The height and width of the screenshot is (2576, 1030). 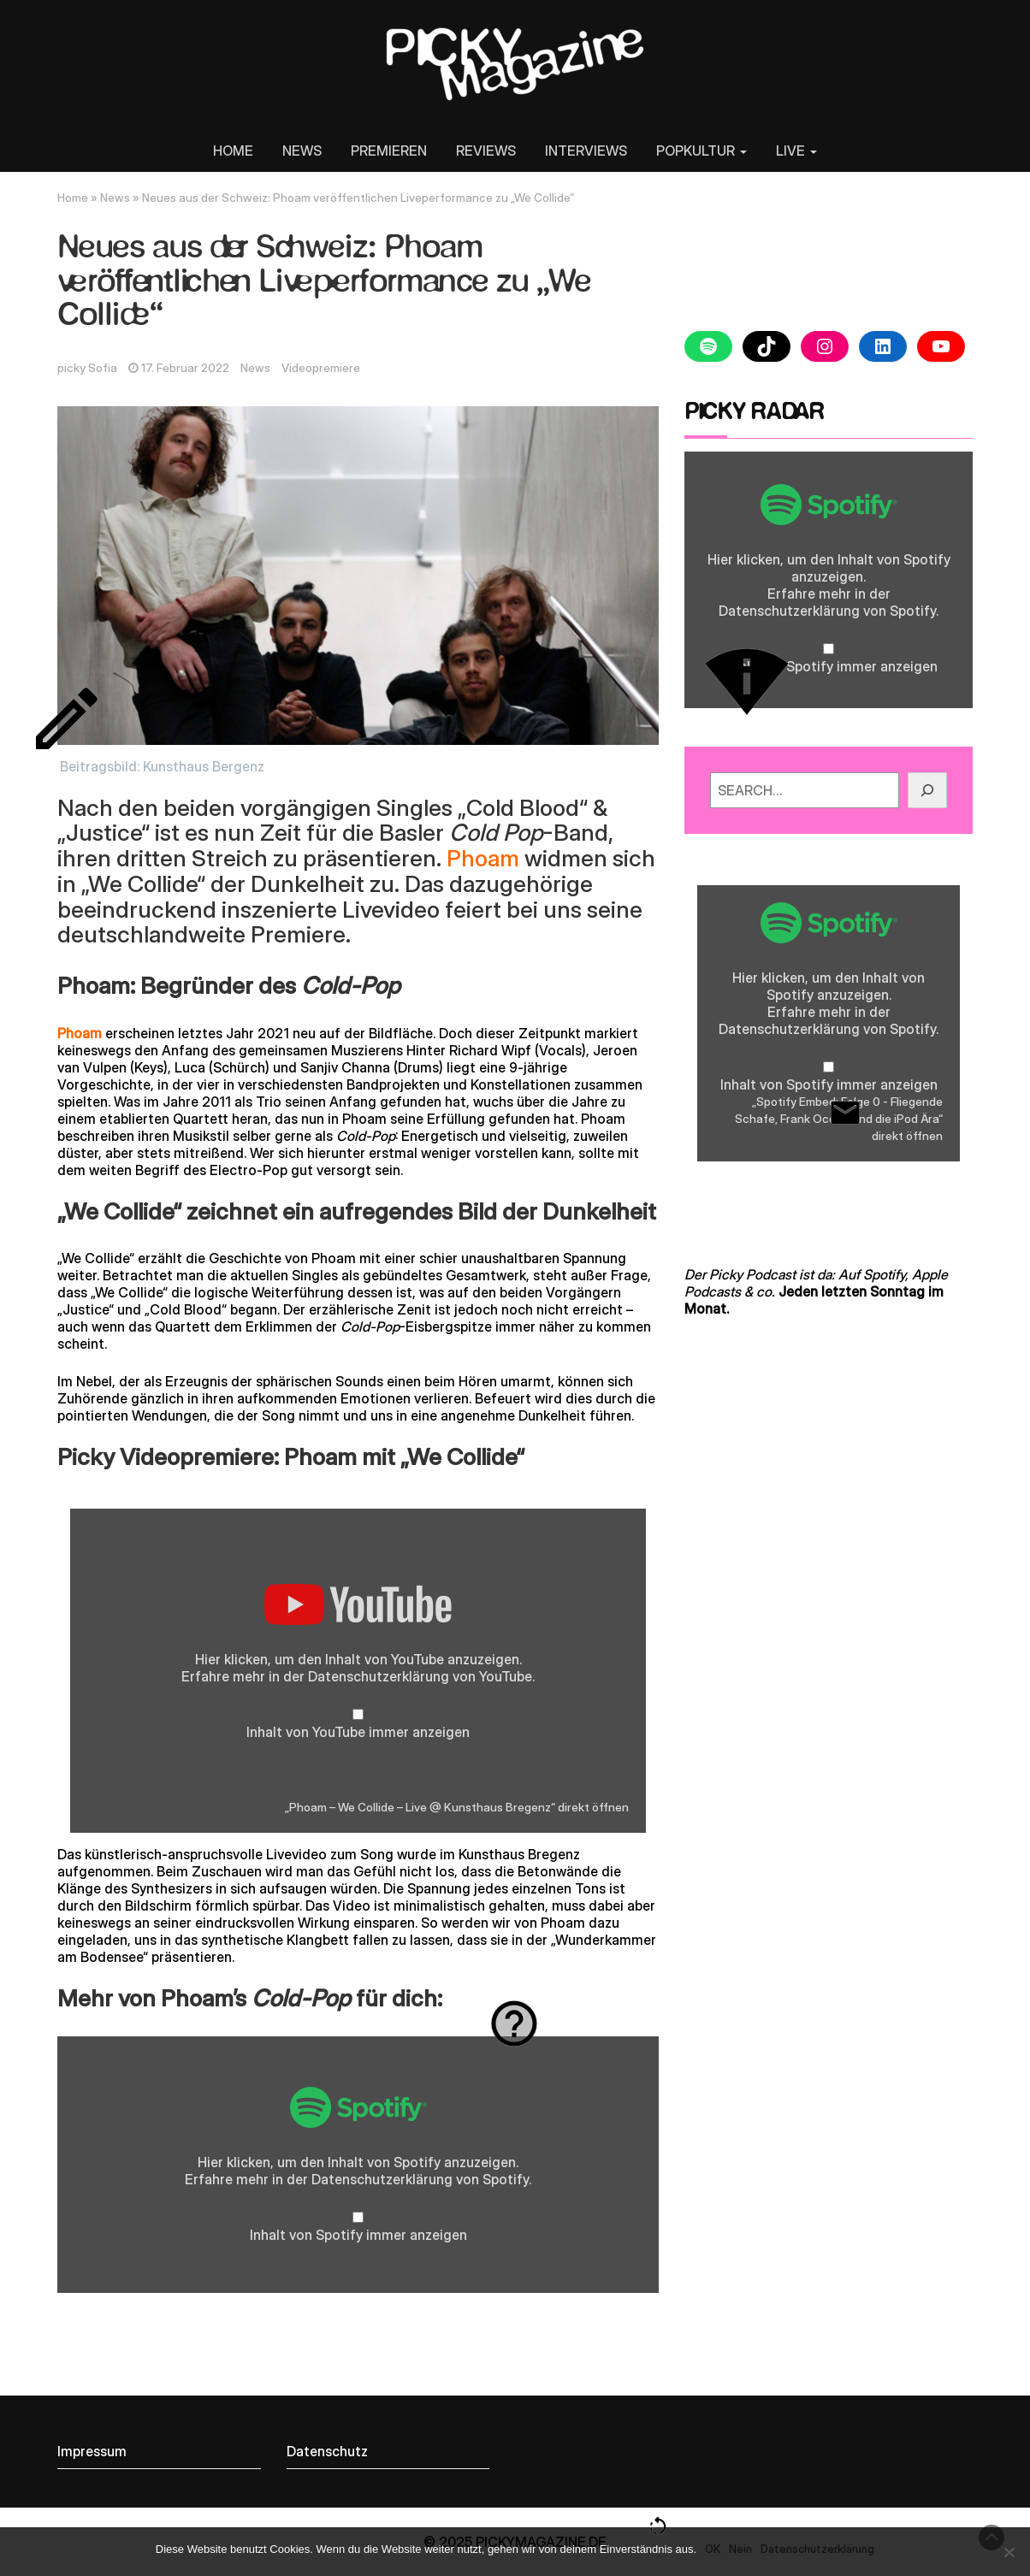 What do you see at coordinates (67, 718) in the screenshot?
I see `edit or modify content` at bounding box center [67, 718].